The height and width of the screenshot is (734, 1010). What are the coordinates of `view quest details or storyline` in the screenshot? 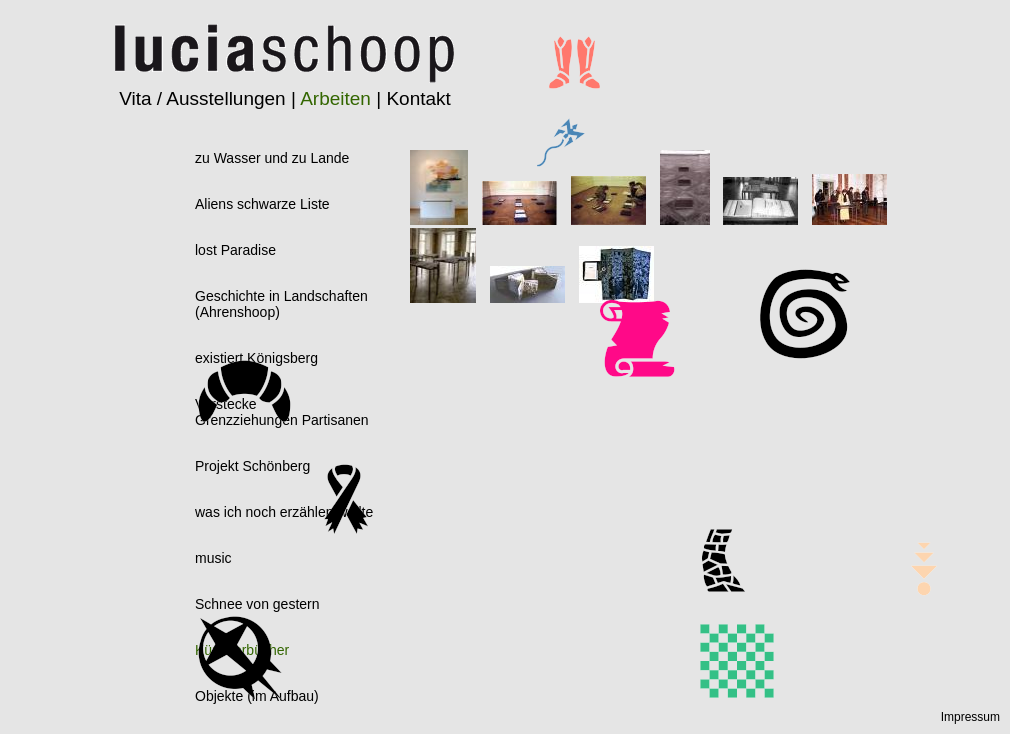 It's located at (636, 338).